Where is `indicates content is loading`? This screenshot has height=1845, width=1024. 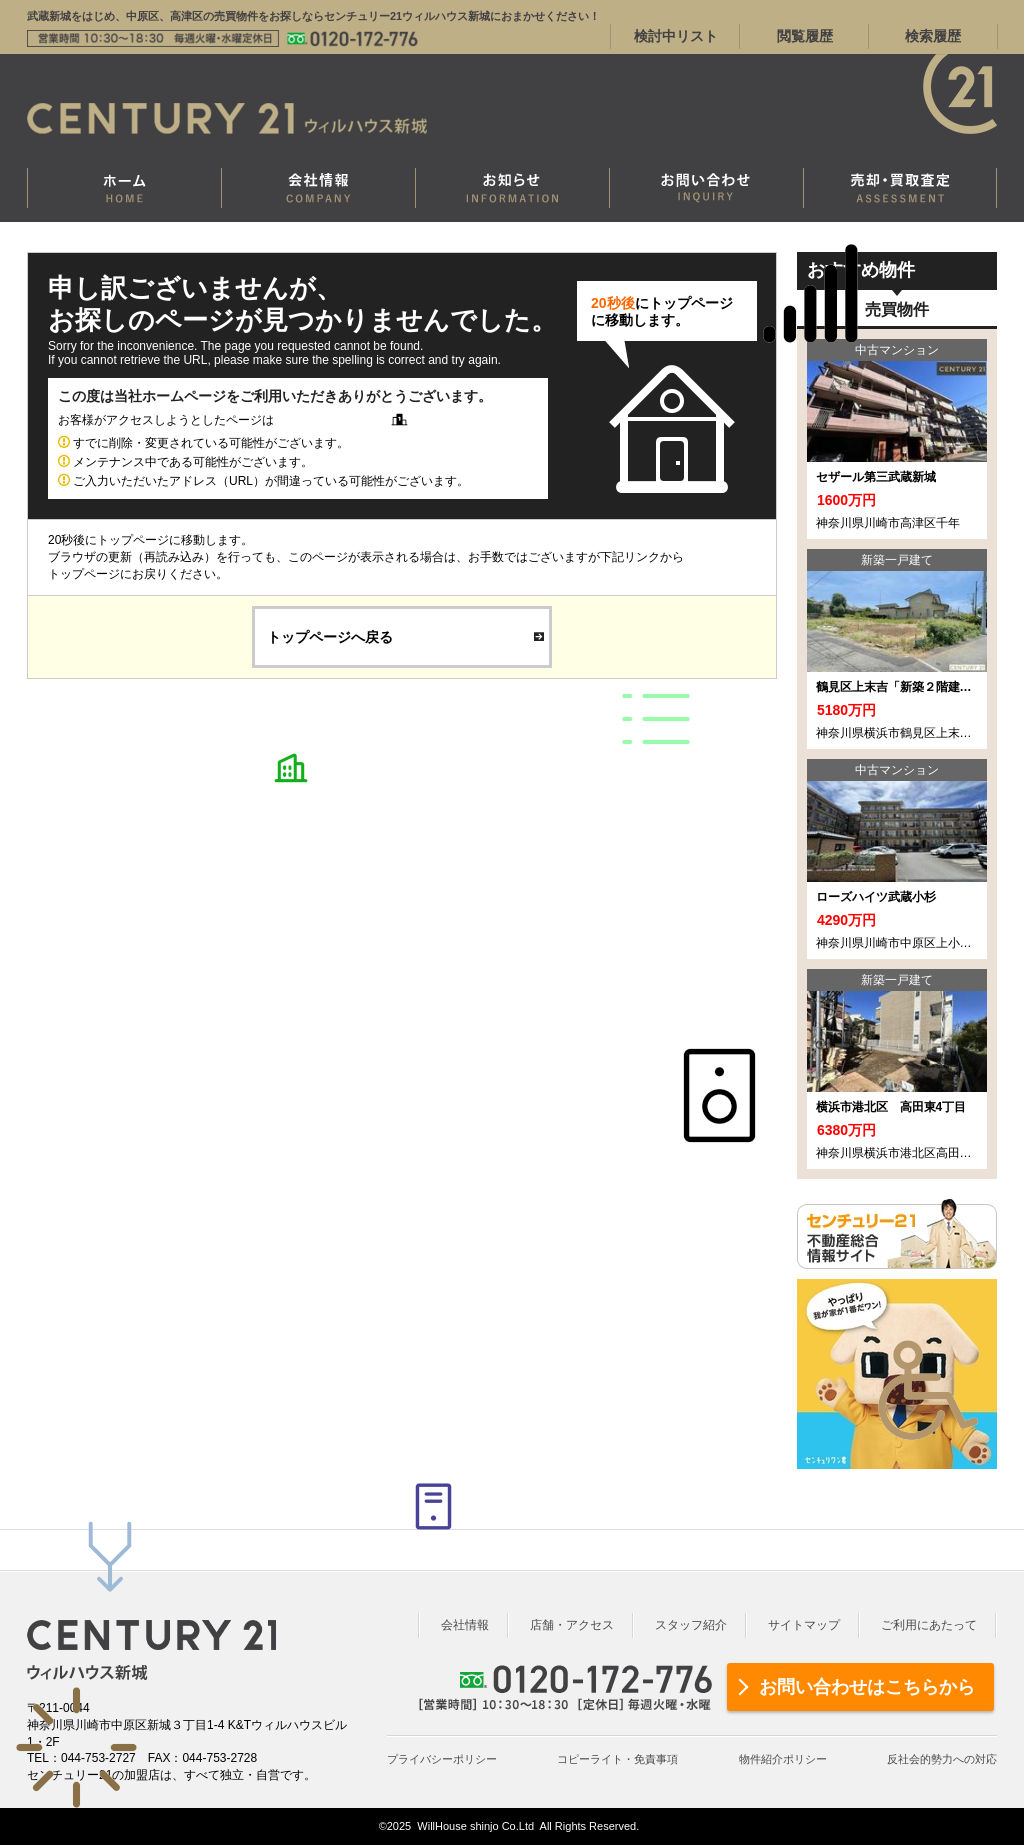 indicates content is loading is located at coordinates (76, 1747).